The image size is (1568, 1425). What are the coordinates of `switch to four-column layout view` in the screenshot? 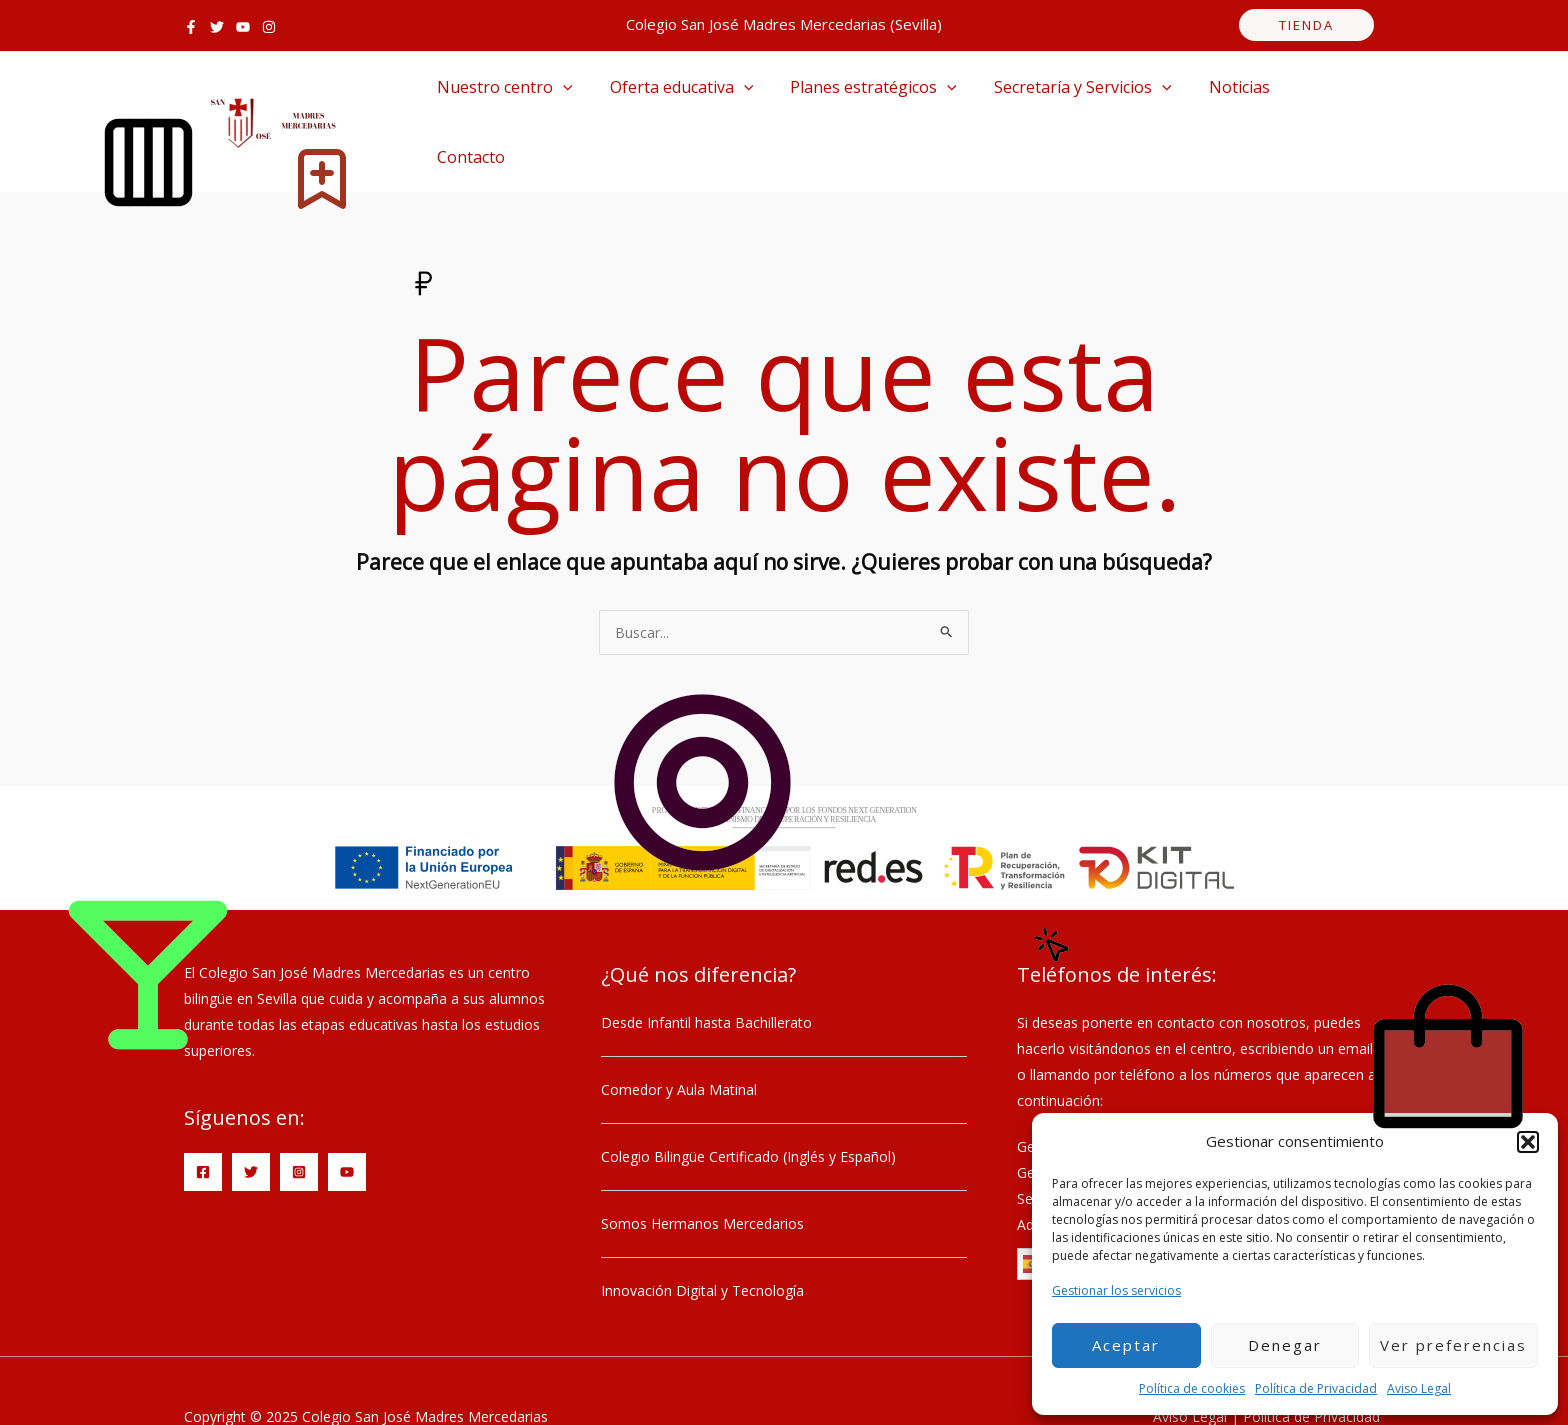 It's located at (148, 162).